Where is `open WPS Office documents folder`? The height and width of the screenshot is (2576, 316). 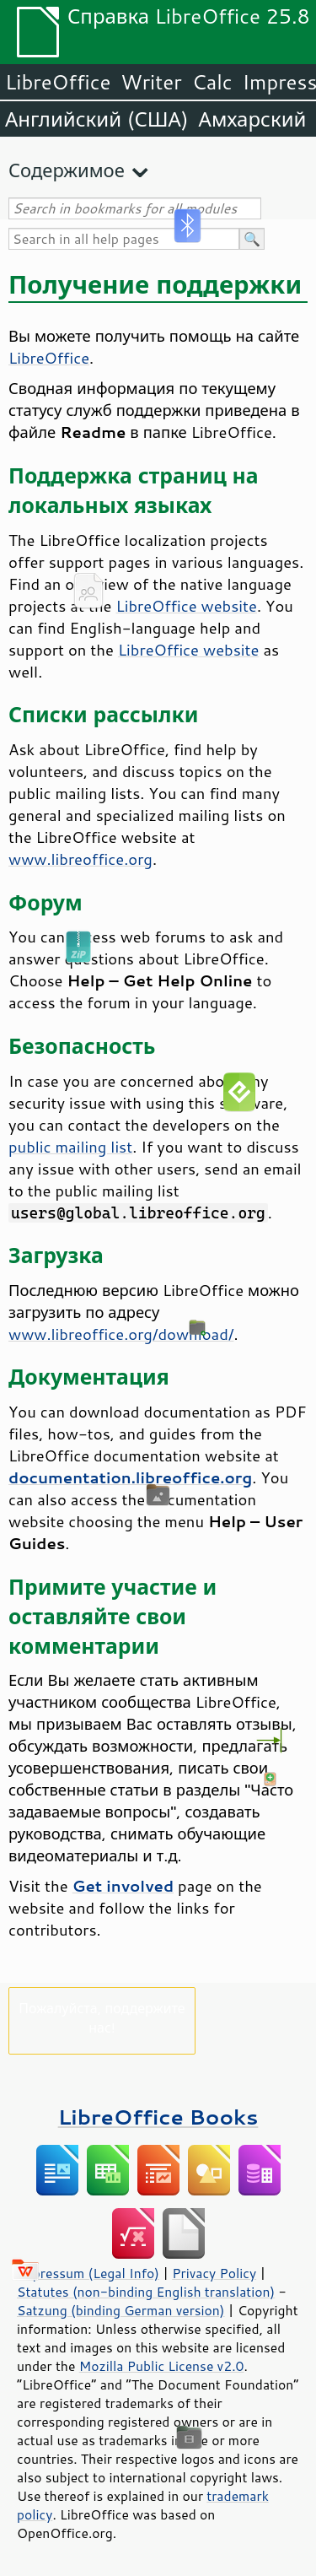 open WPS Office documents folder is located at coordinates (25, 2271).